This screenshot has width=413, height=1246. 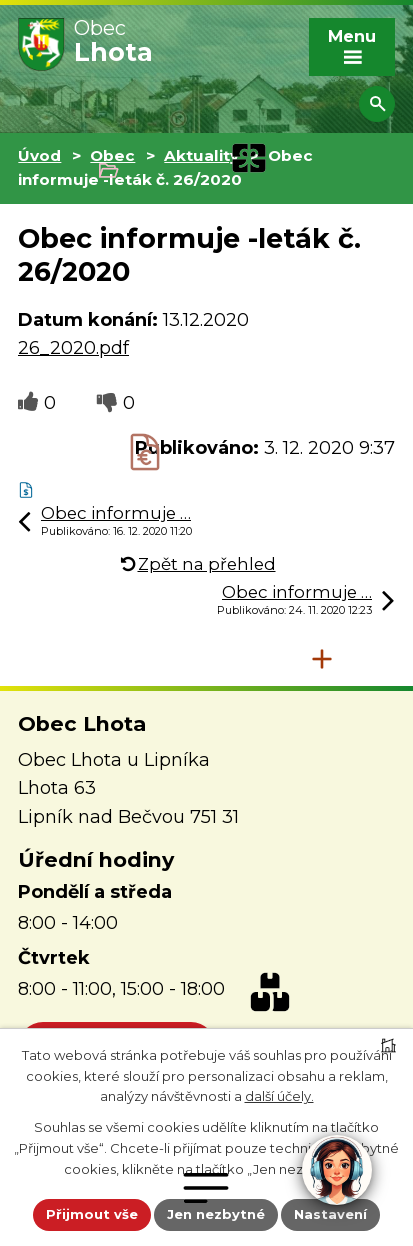 What do you see at coordinates (270, 992) in the screenshot?
I see `view inventory or packages` at bounding box center [270, 992].